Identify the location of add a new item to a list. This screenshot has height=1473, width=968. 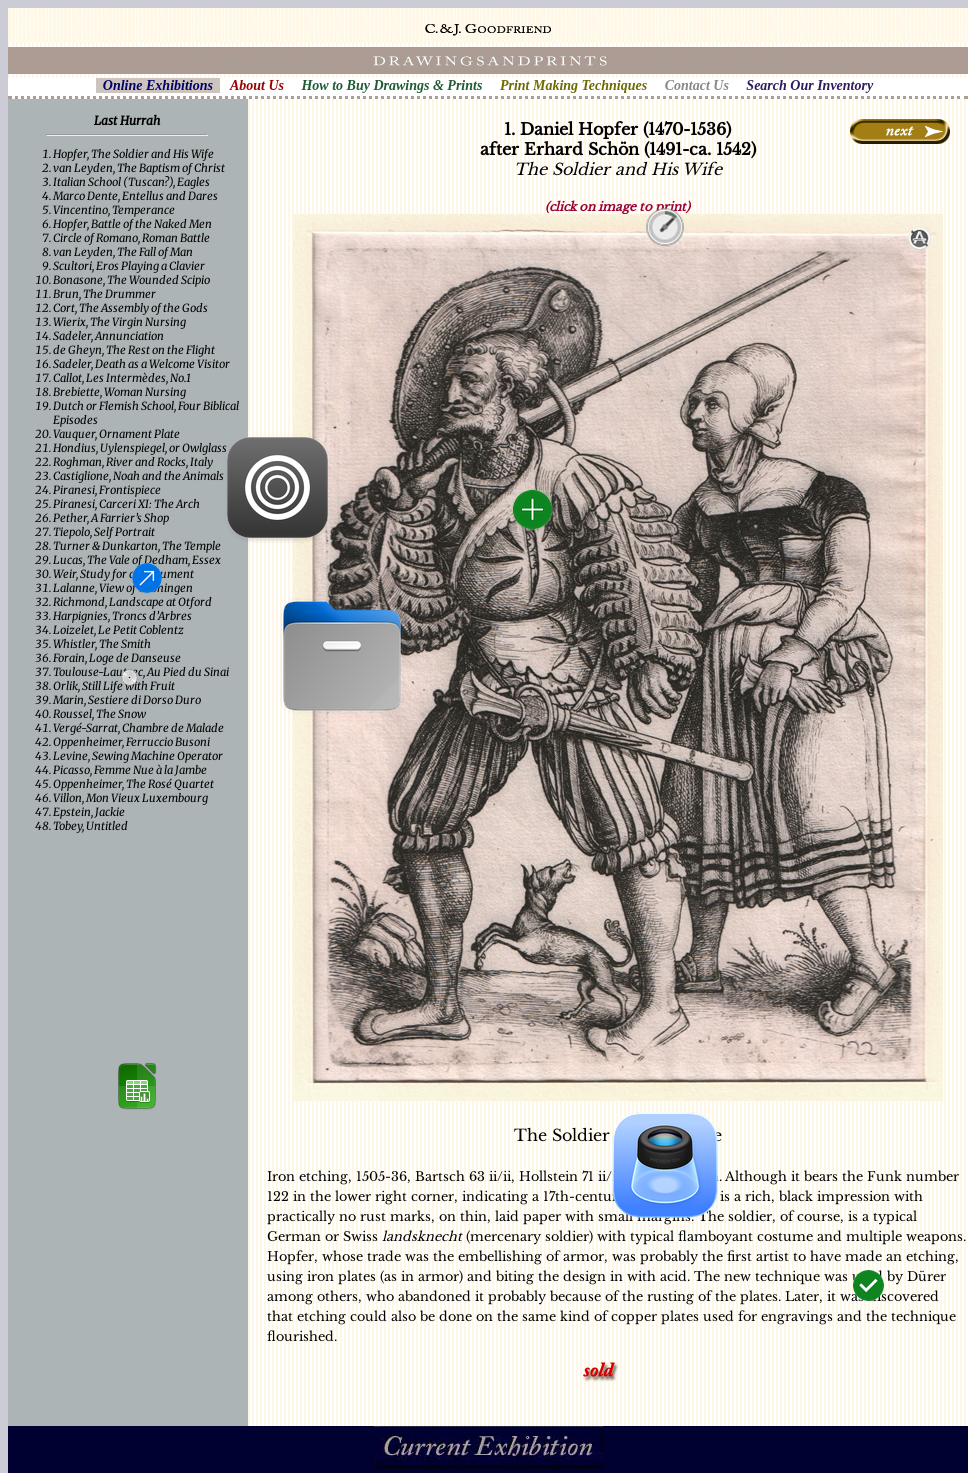
(532, 509).